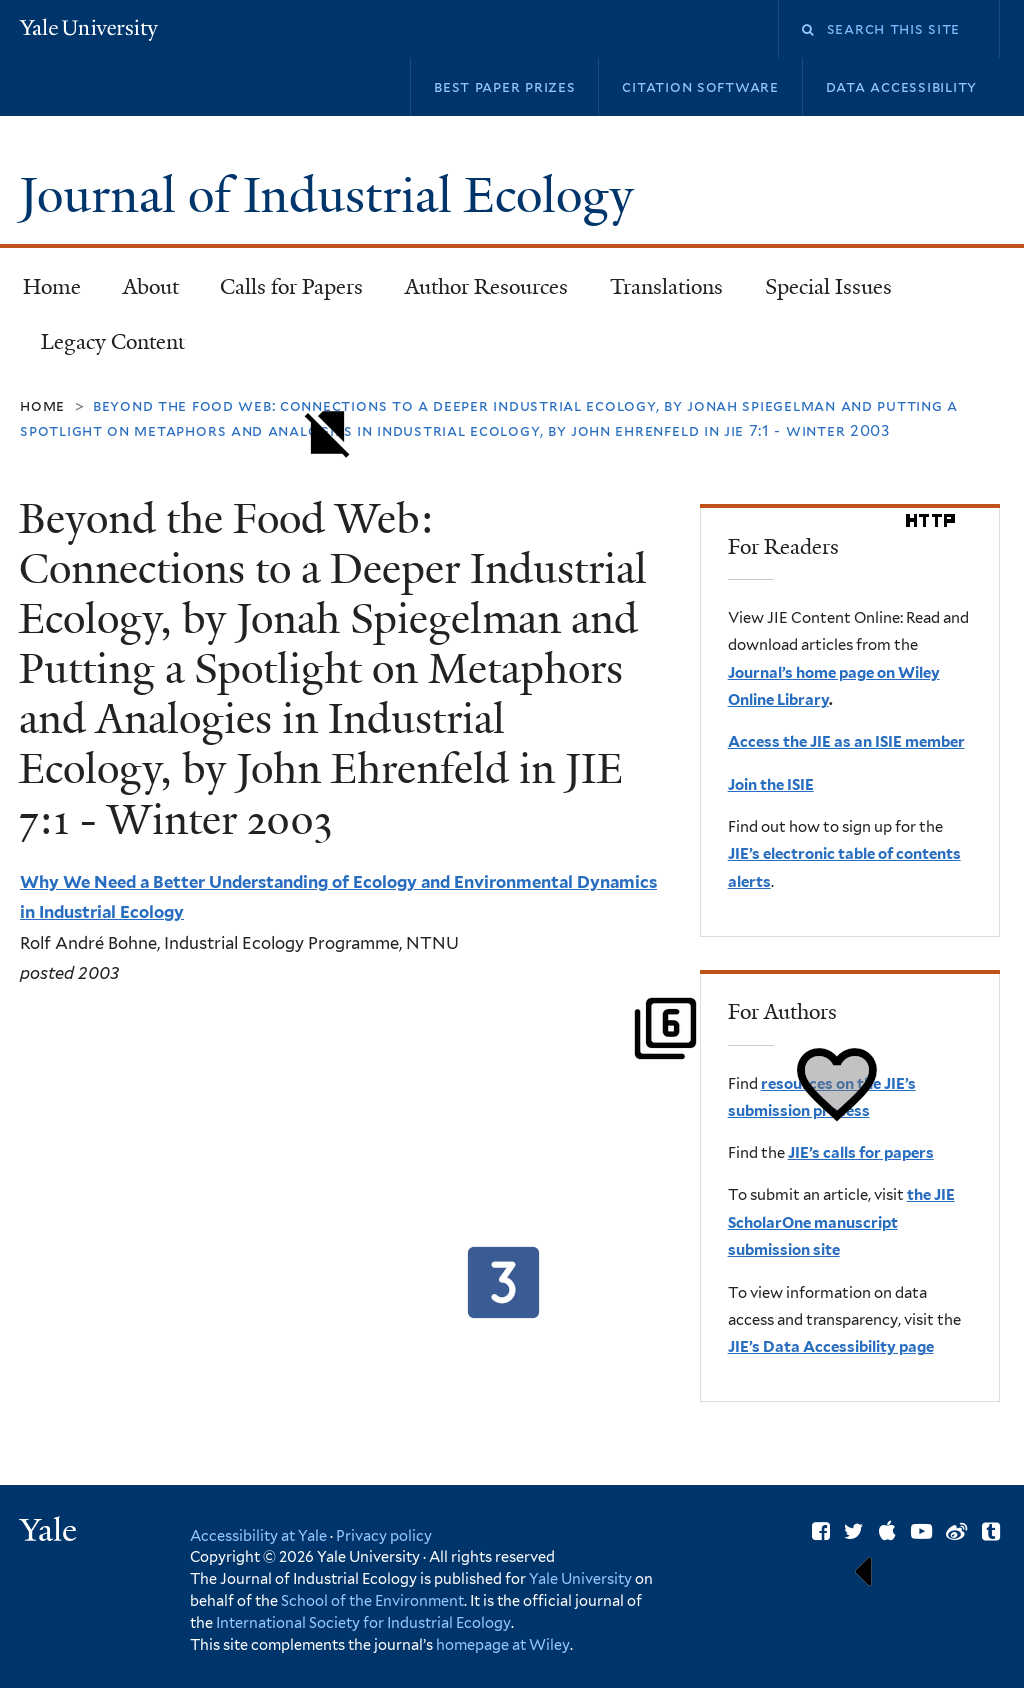 This screenshot has height=1688, width=1024. What do you see at coordinates (837, 1084) in the screenshot?
I see `add to favorites` at bounding box center [837, 1084].